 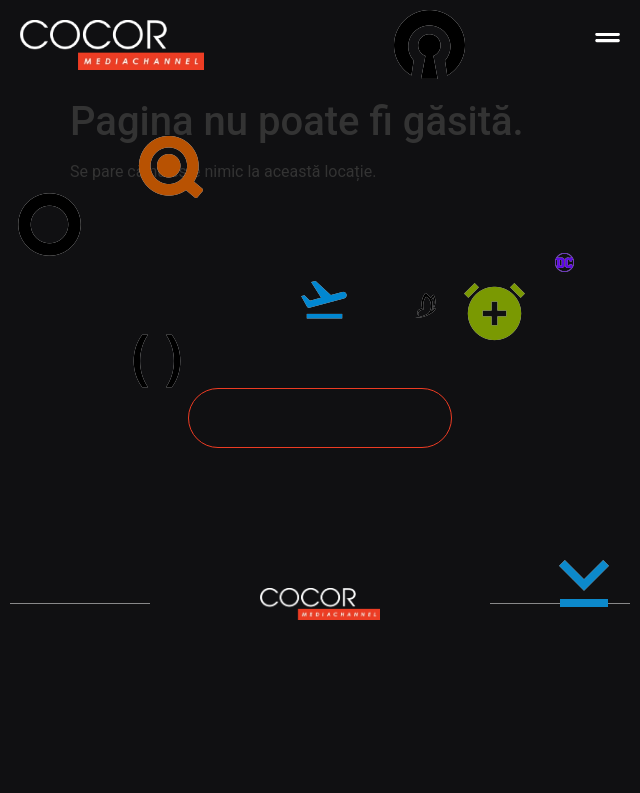 What do you see at coordinates (324, 298) in the screenshot?
I see `view departing flights` at bounding box center [324, 298].